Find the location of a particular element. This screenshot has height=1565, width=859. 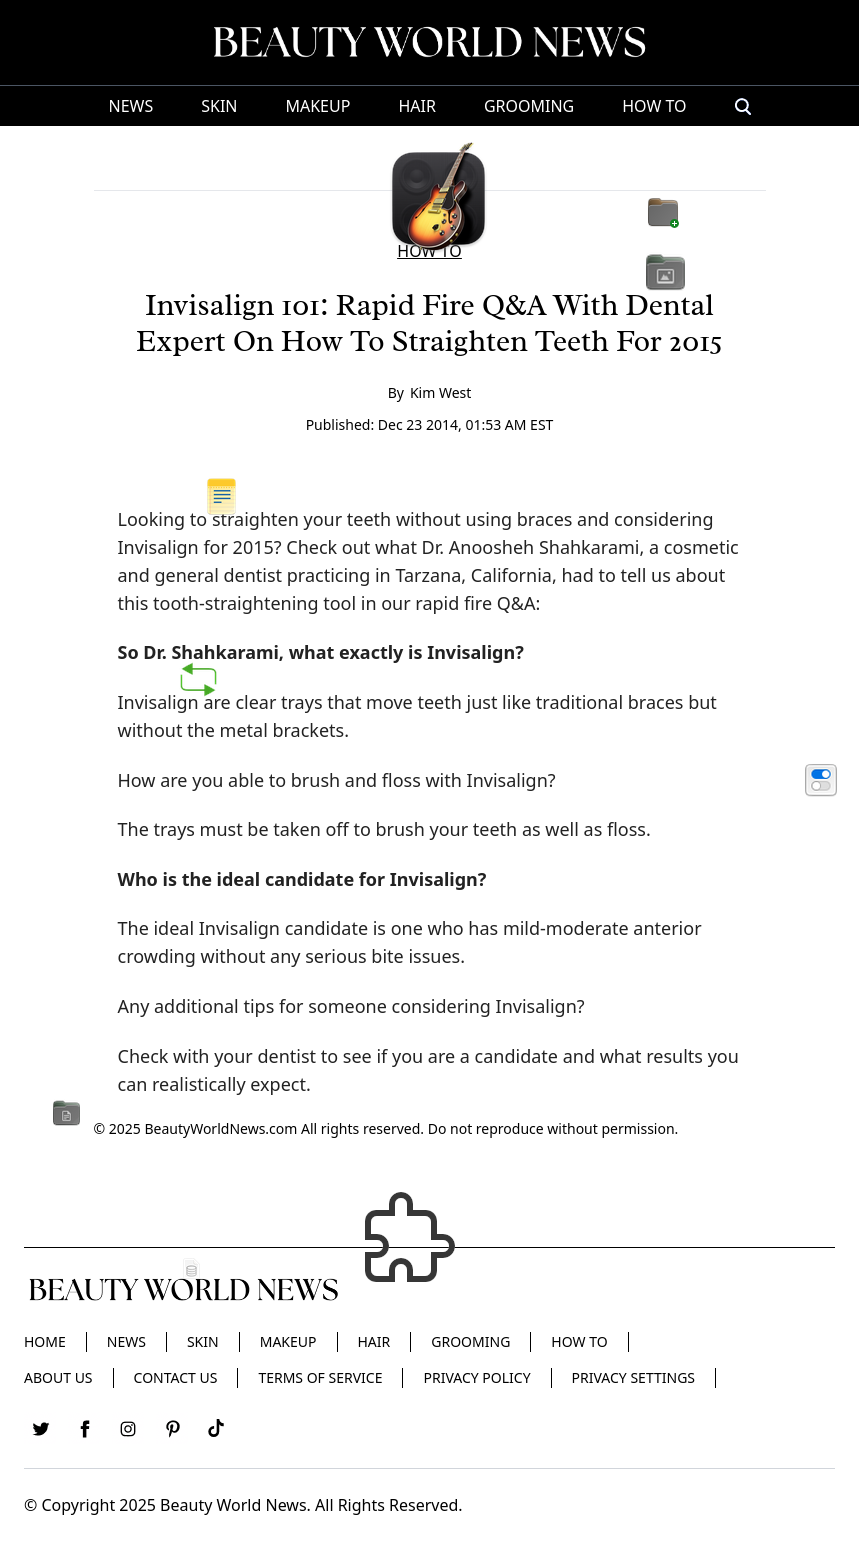

access plugin settings and preferences is located at coordinates (407, 1240).